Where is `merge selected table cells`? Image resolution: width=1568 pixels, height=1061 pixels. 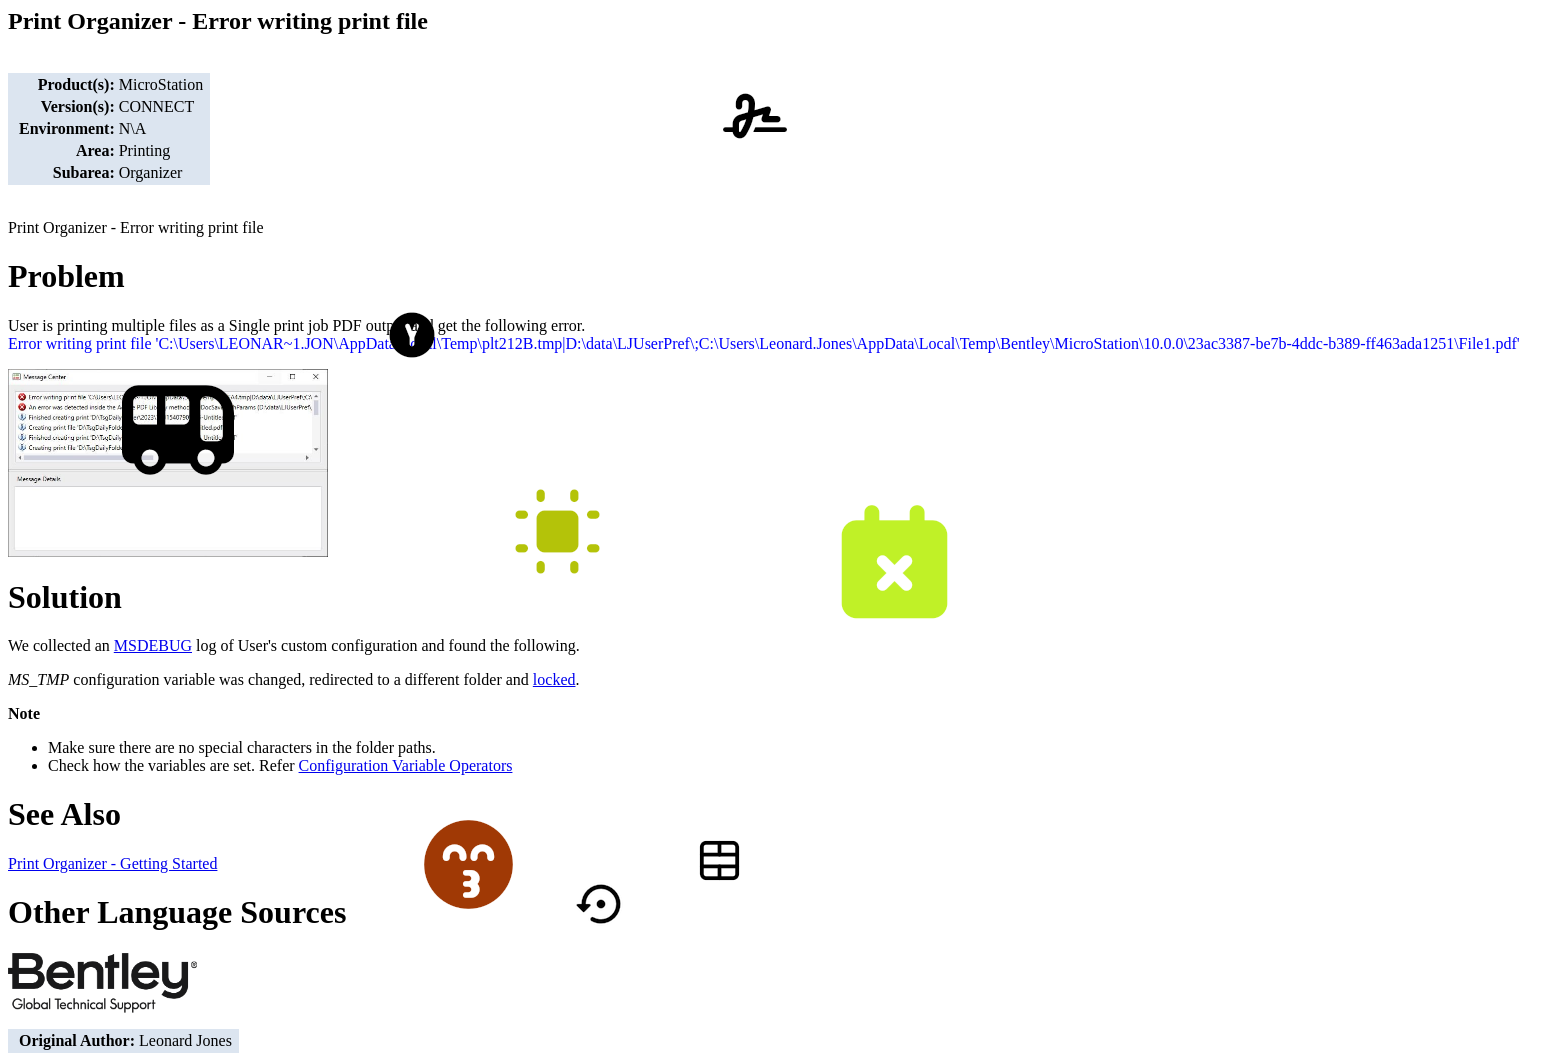
merge selected table cells is located at coordinates (719, 860).